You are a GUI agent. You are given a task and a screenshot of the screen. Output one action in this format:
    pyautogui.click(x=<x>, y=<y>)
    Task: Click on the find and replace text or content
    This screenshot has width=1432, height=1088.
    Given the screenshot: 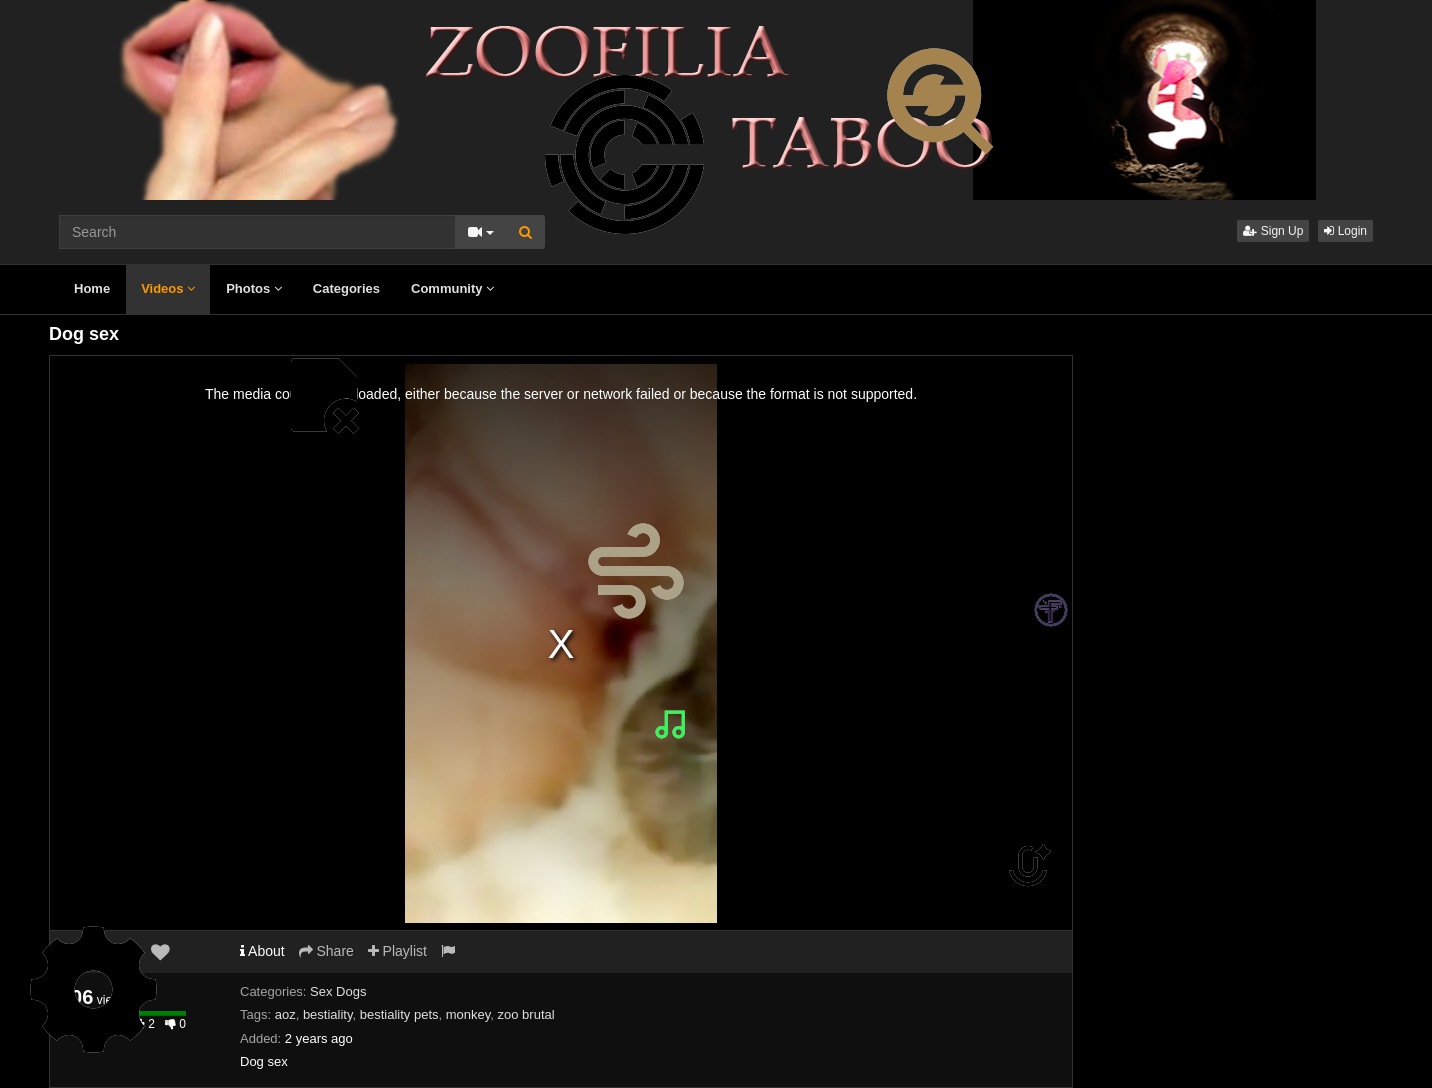 What is the action you would take?
    pyautogui.click(x=939, y=100)
    